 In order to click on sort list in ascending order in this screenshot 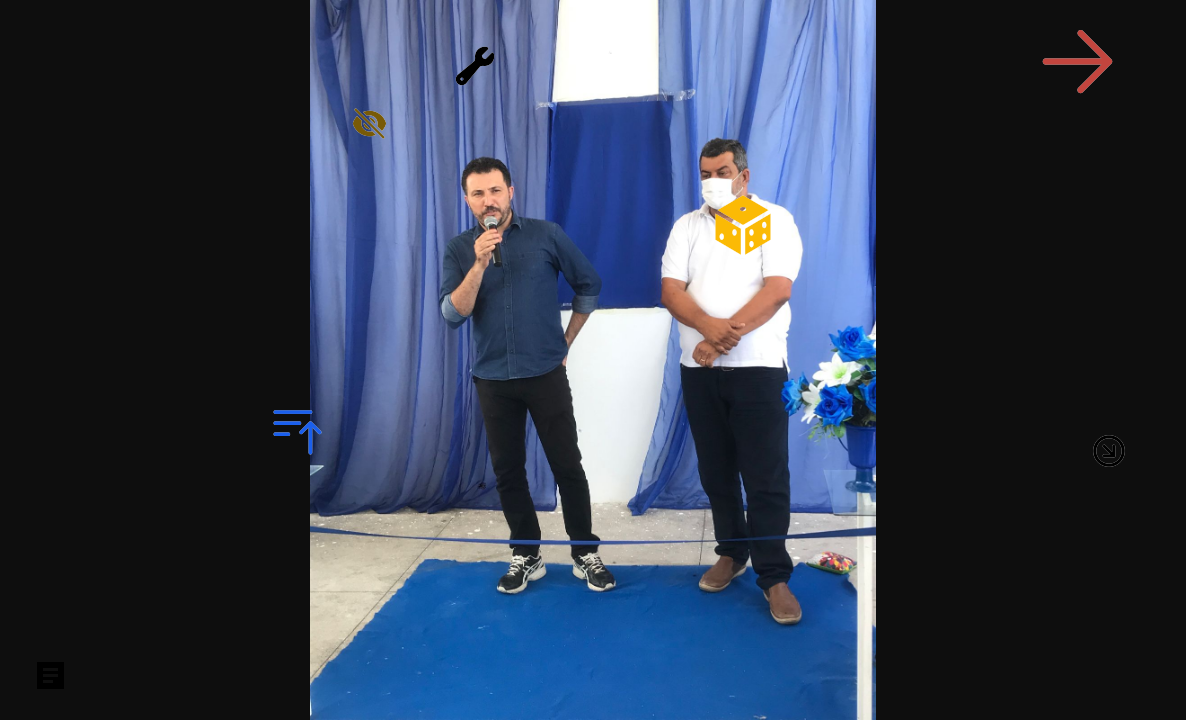, I will do `click(297, 430)`.